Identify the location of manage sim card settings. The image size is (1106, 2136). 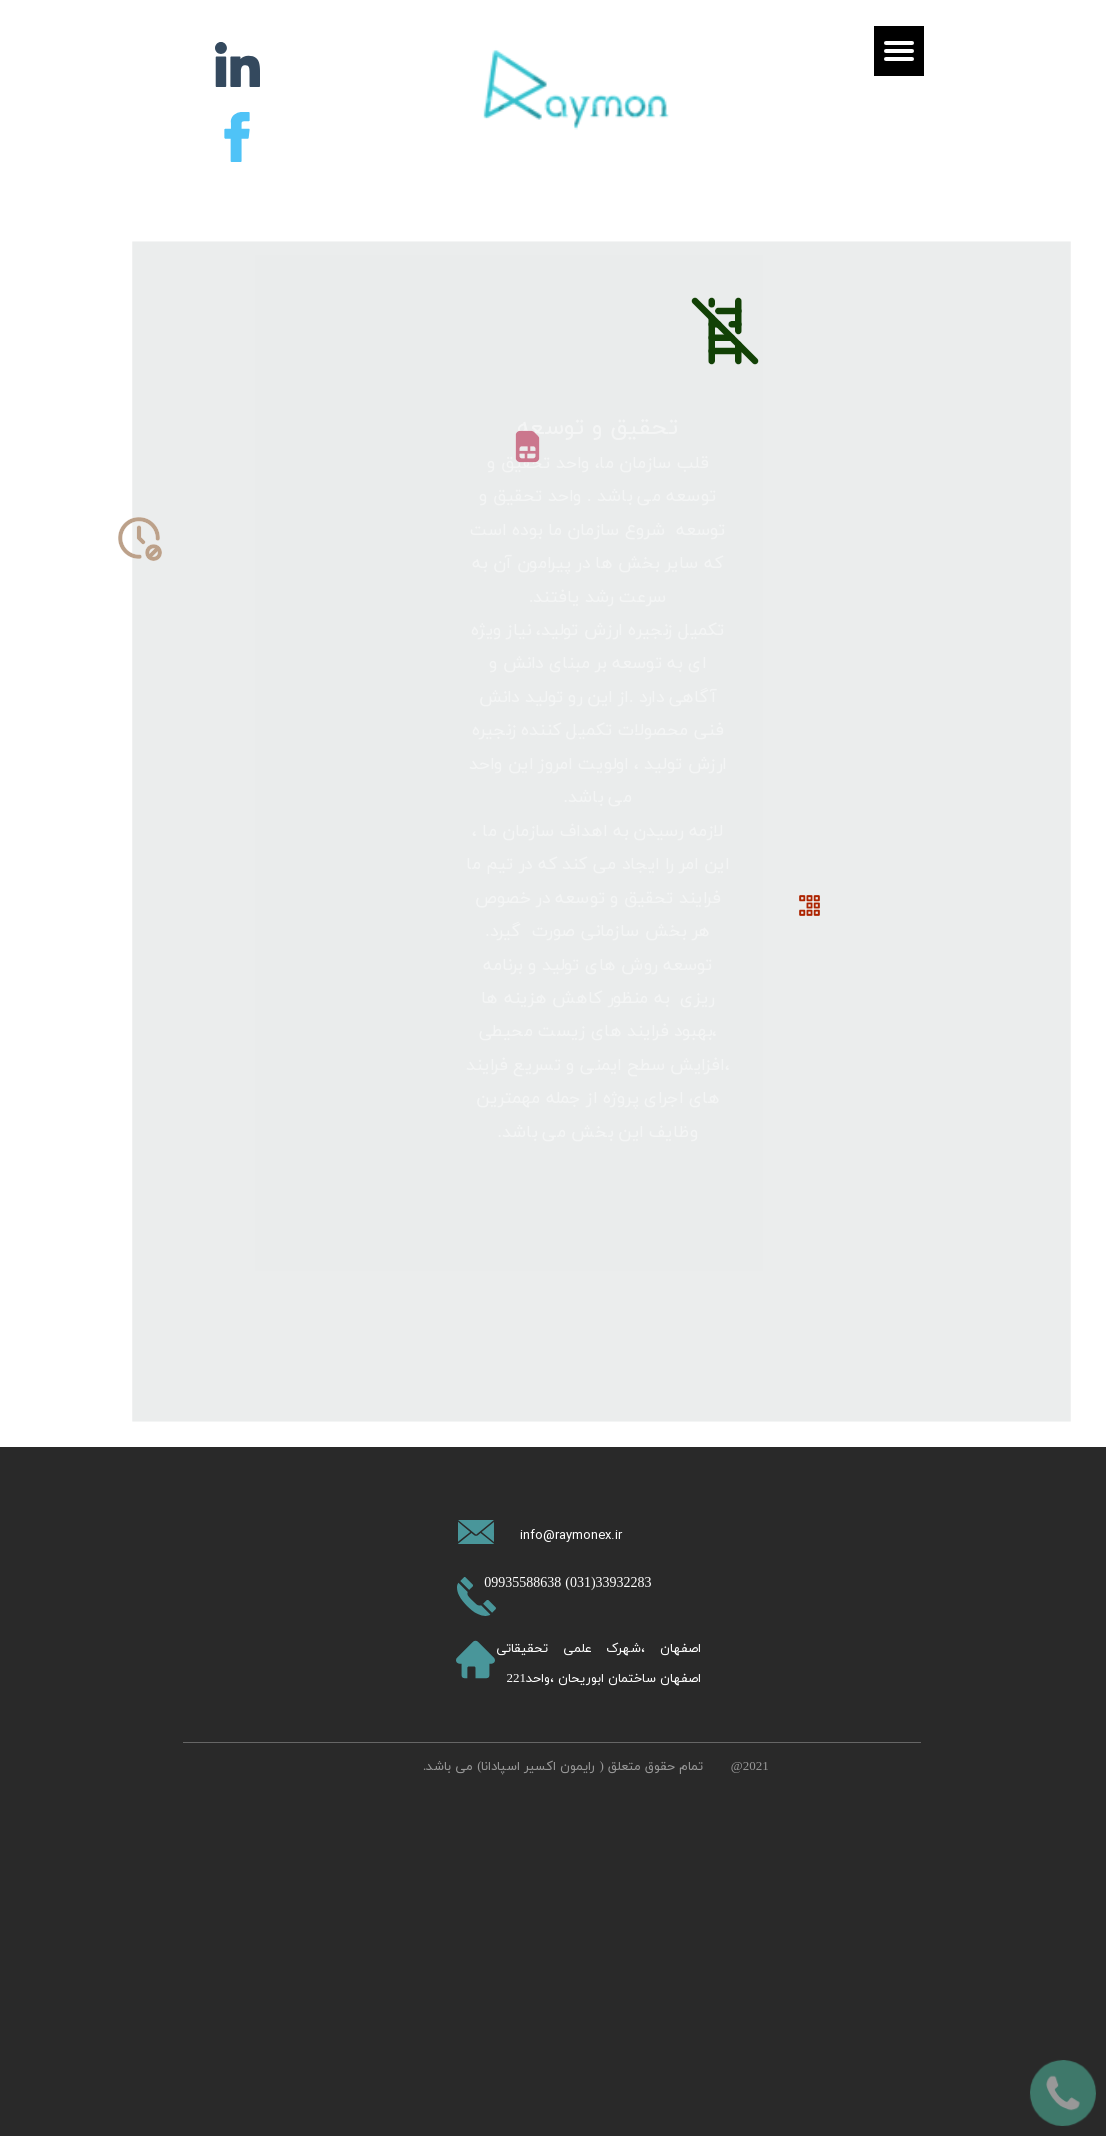
(527, 446).